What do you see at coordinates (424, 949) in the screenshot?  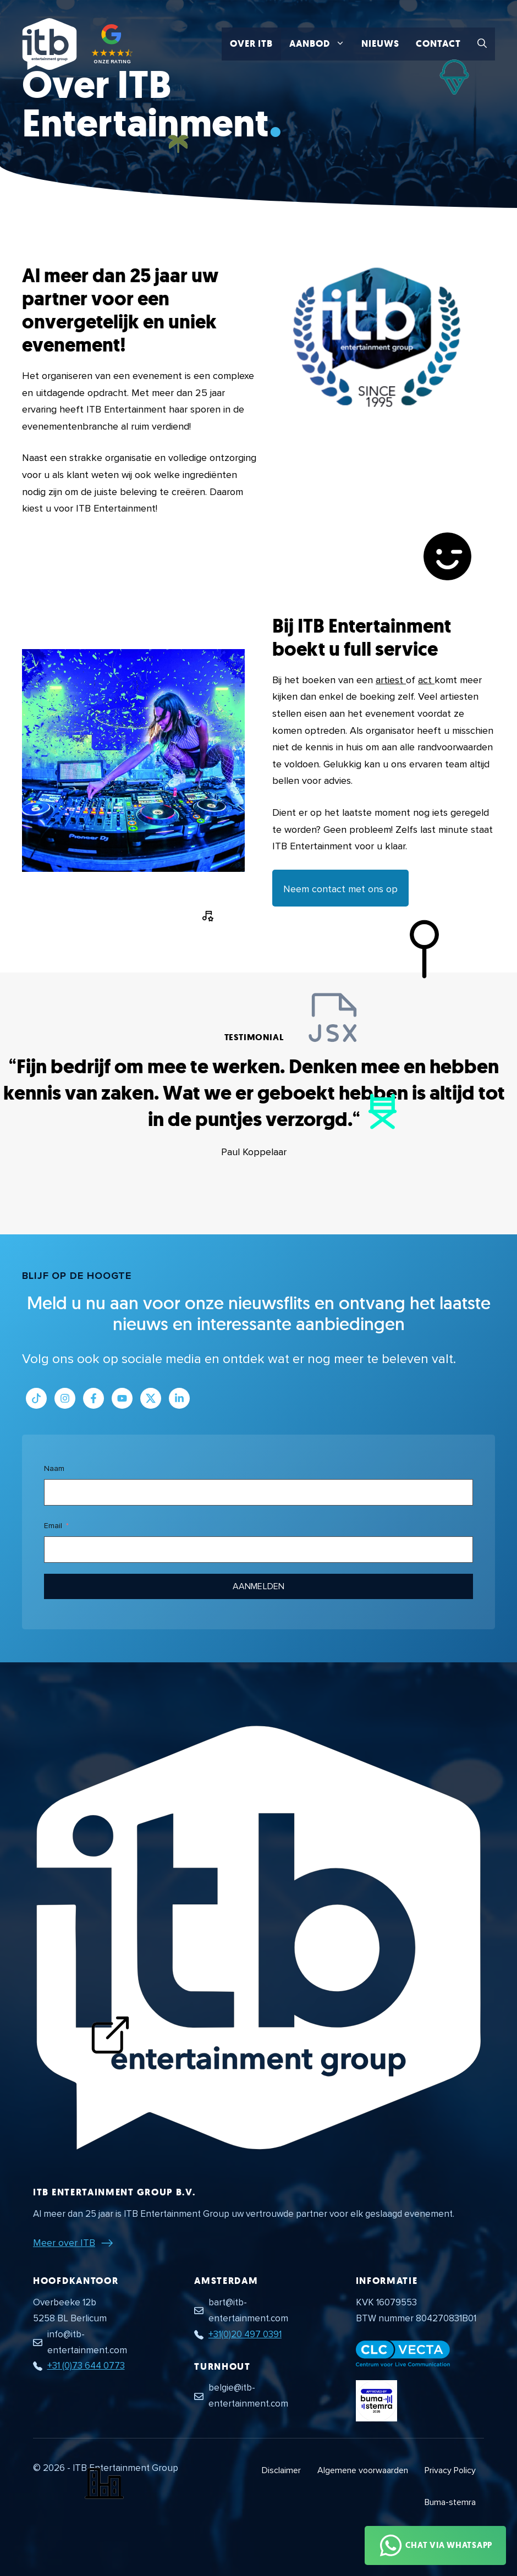 I see `mark a location on the map` at bounding box center [424, 949].